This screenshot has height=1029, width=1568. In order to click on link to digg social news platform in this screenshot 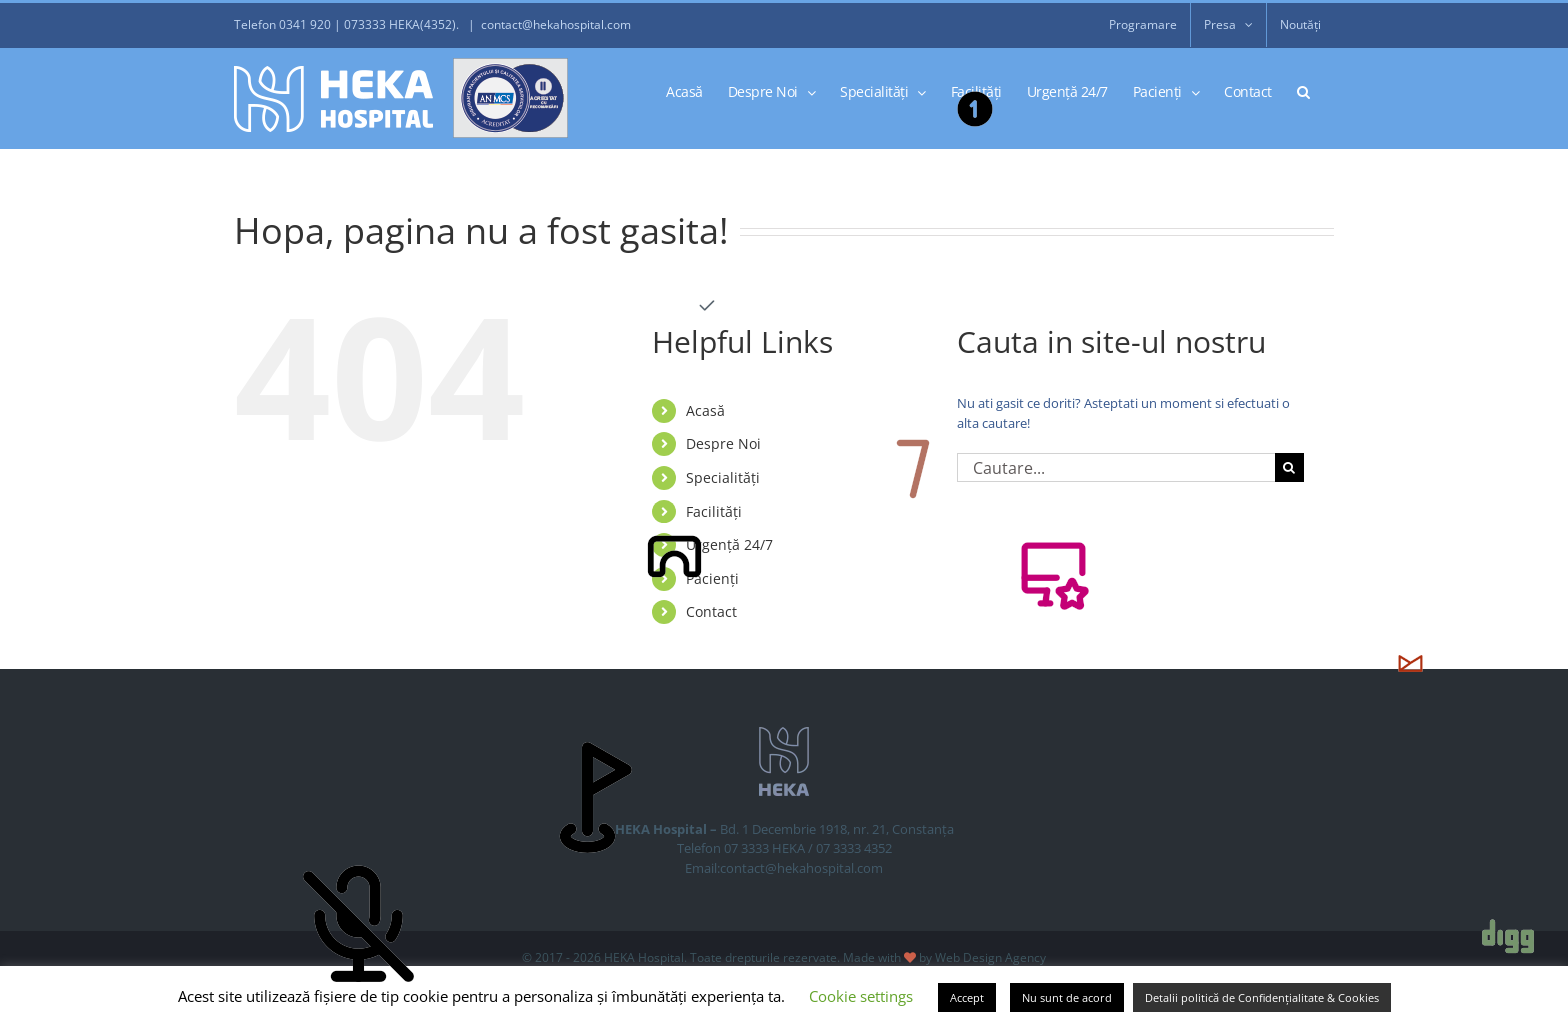, I will do `click(1508, 935)`.